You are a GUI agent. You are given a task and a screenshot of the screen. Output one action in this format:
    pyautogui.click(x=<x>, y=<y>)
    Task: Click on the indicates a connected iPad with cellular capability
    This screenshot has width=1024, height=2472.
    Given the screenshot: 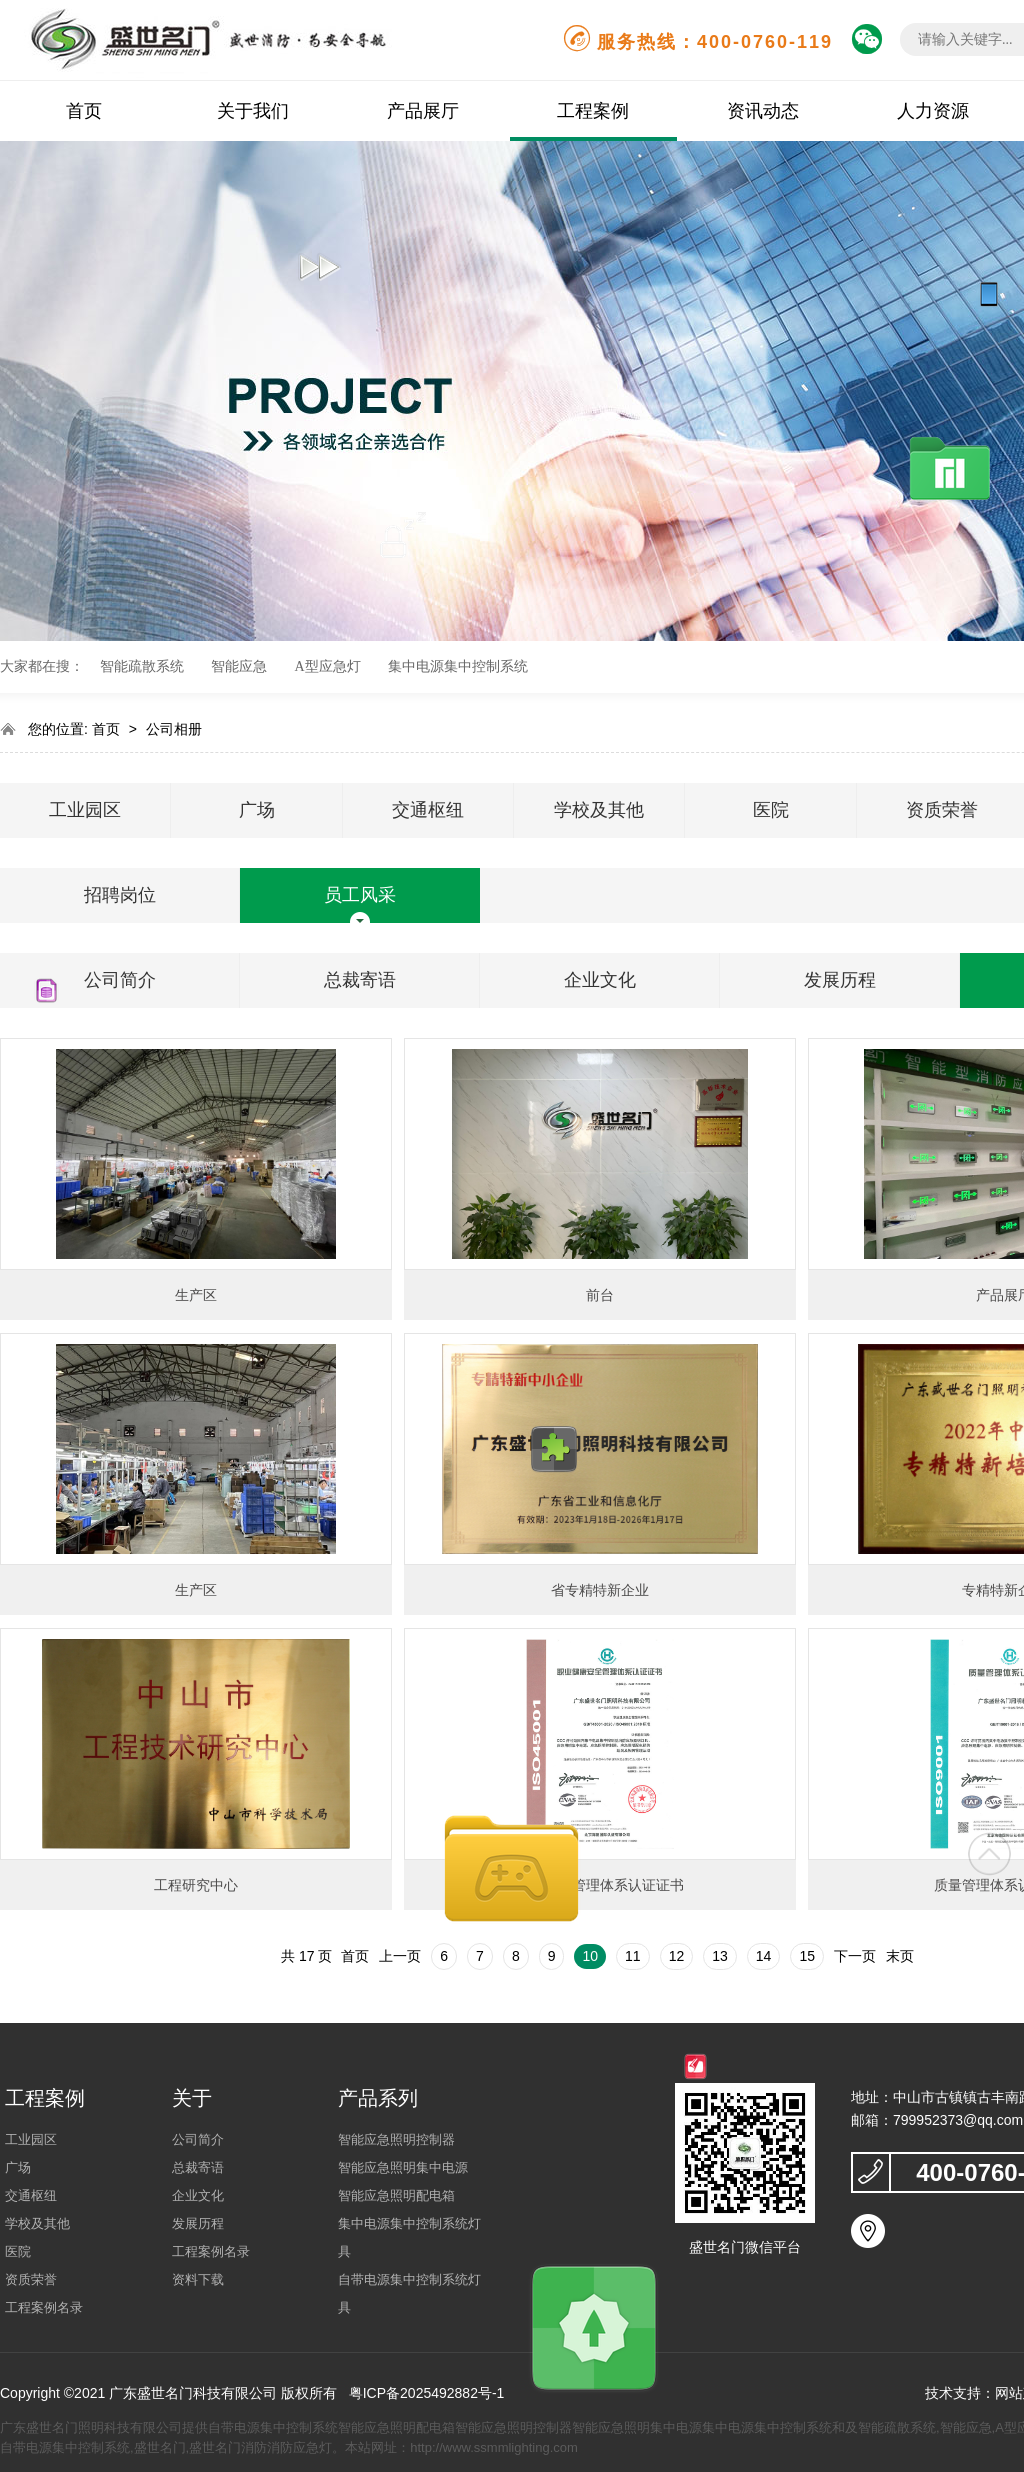 What is the action you would take?
    pyautogui.click(x=989, y=294)
    